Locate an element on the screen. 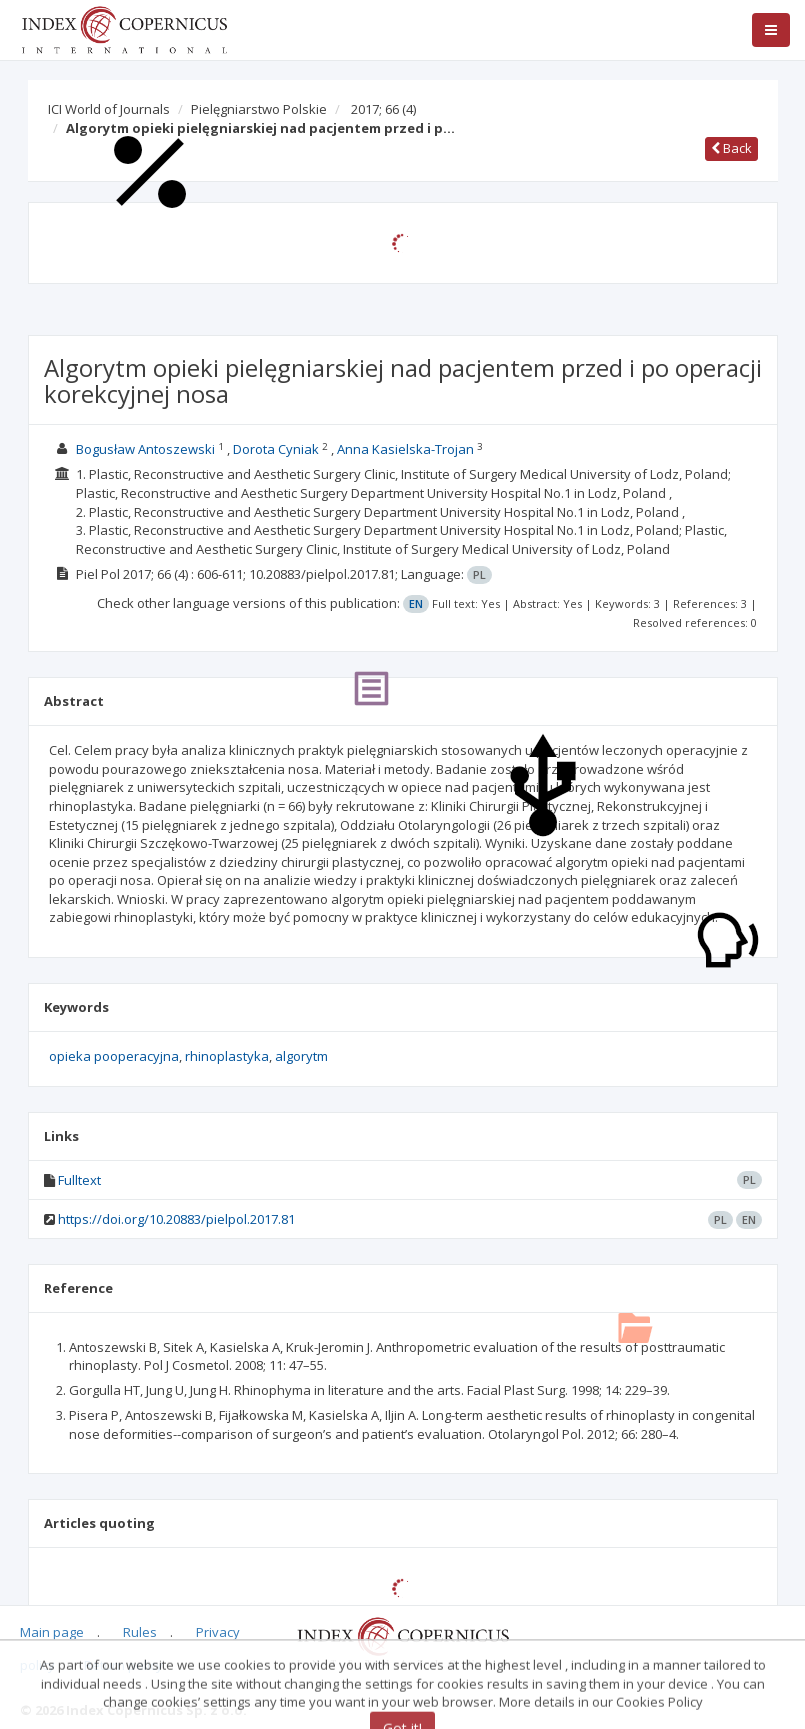 This screenshot has width=805, height=1729. indicates USB connection available is located at coordinates (543, 785).